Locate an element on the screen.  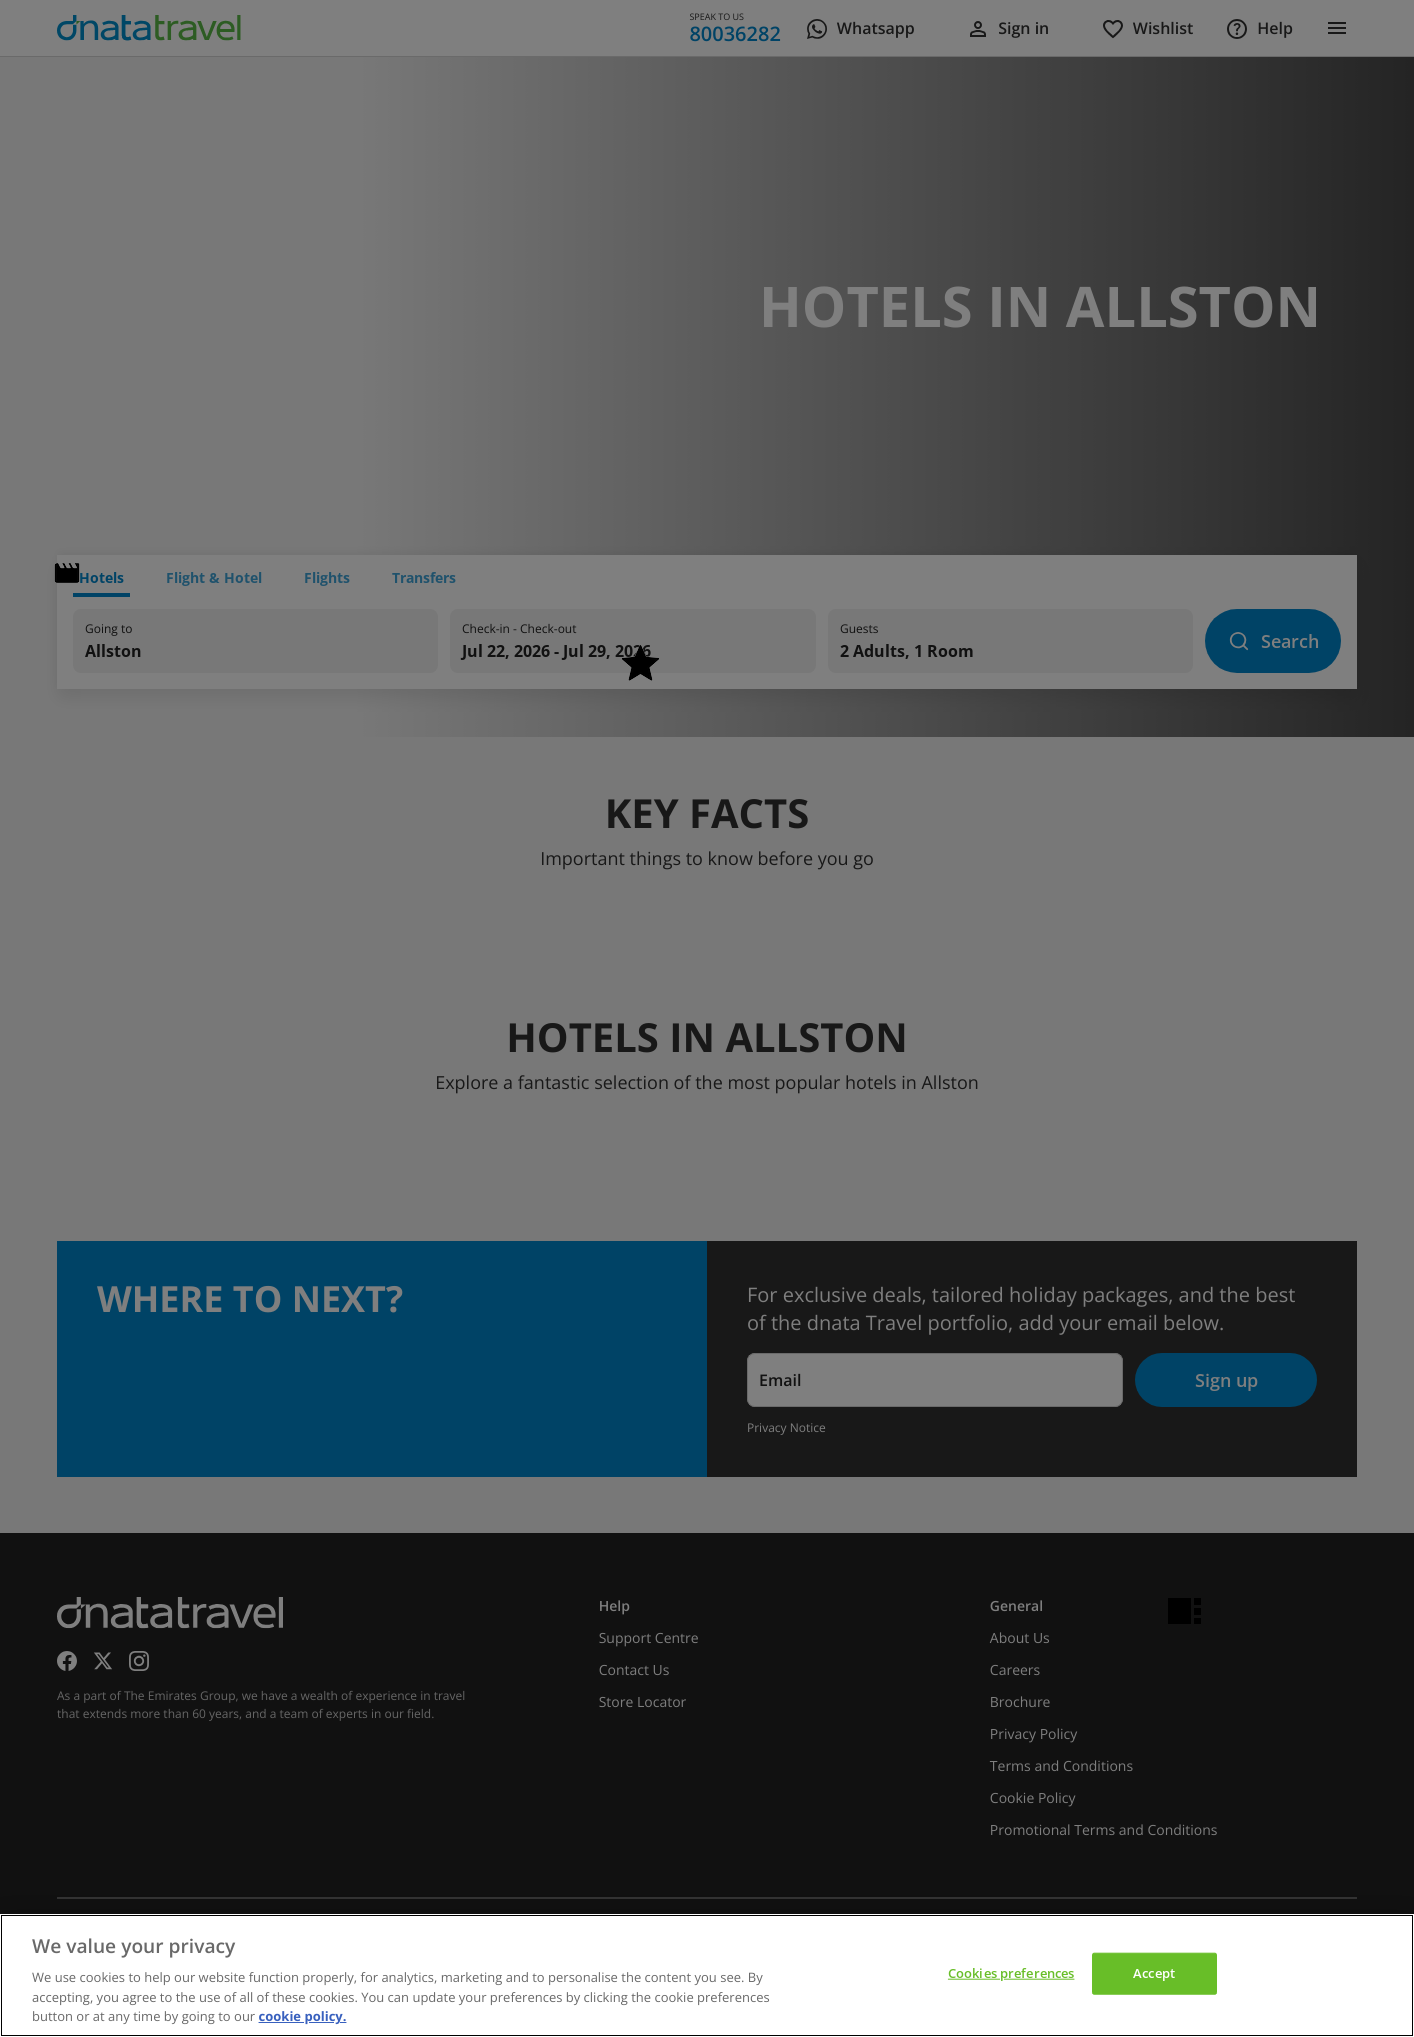
toggle sidebar panel visibility is located at coordinates (1184, 1611).